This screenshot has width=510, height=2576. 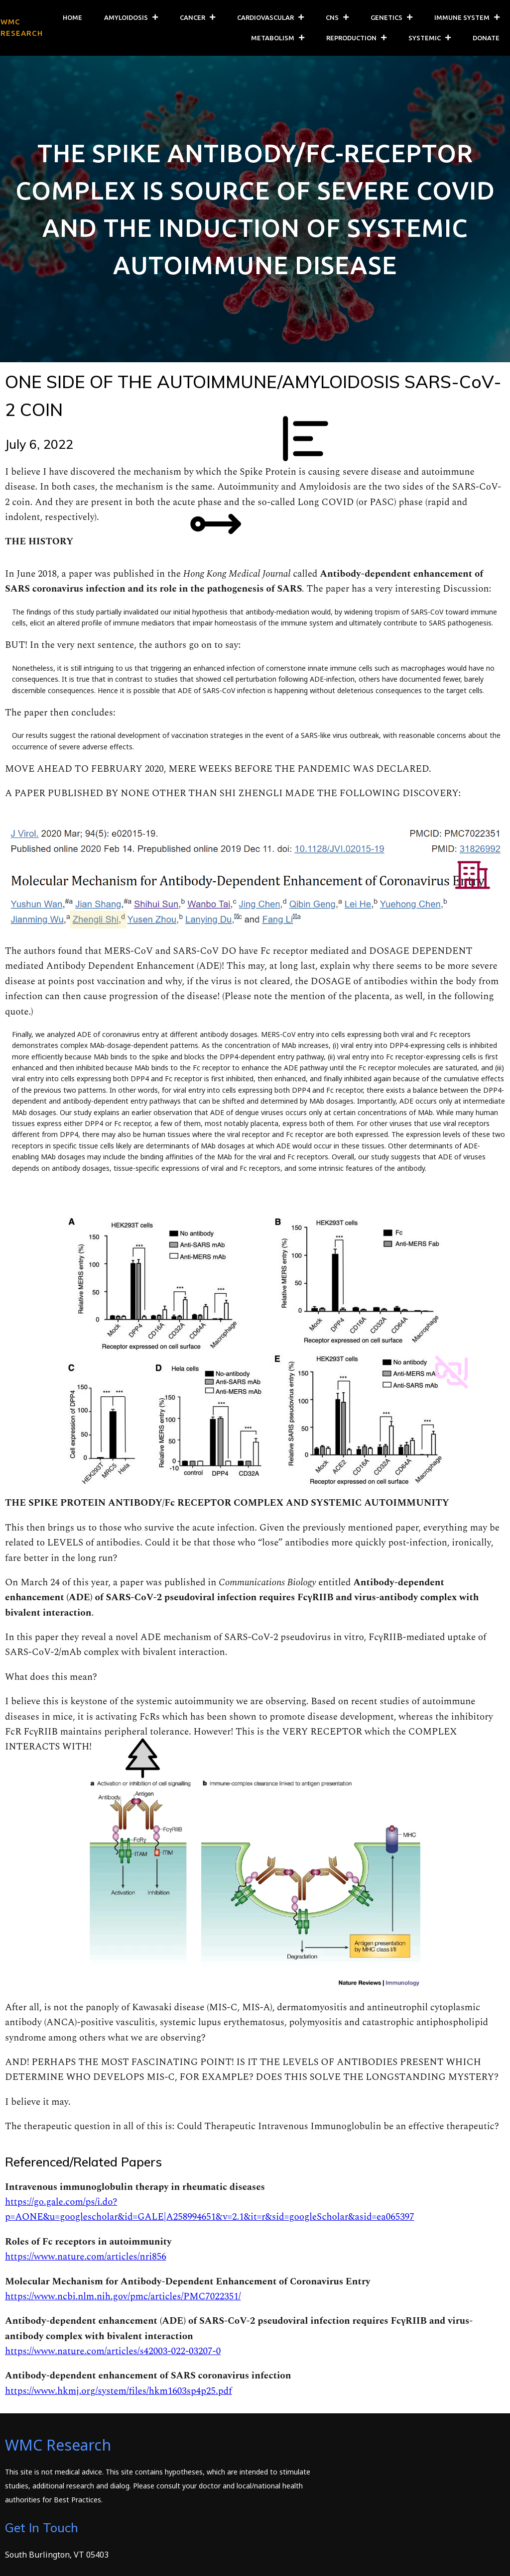 What do you see at coordinates (451, 1372) in the screenshot?
I see `disable scuba or diving mode` at bounding box center [451, 1372].